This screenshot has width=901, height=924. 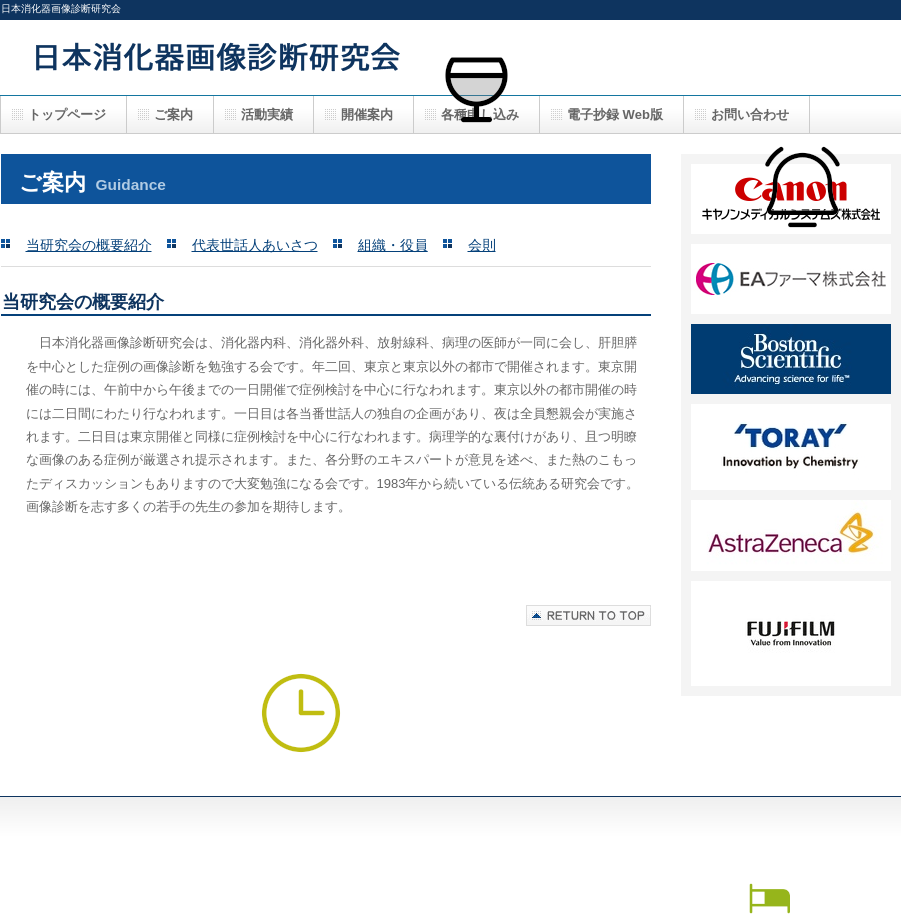 What do you see at coordinates (768, 898) in the screenshot?
I see `view hotel or accommodation options` at bounding box center [768, 898].